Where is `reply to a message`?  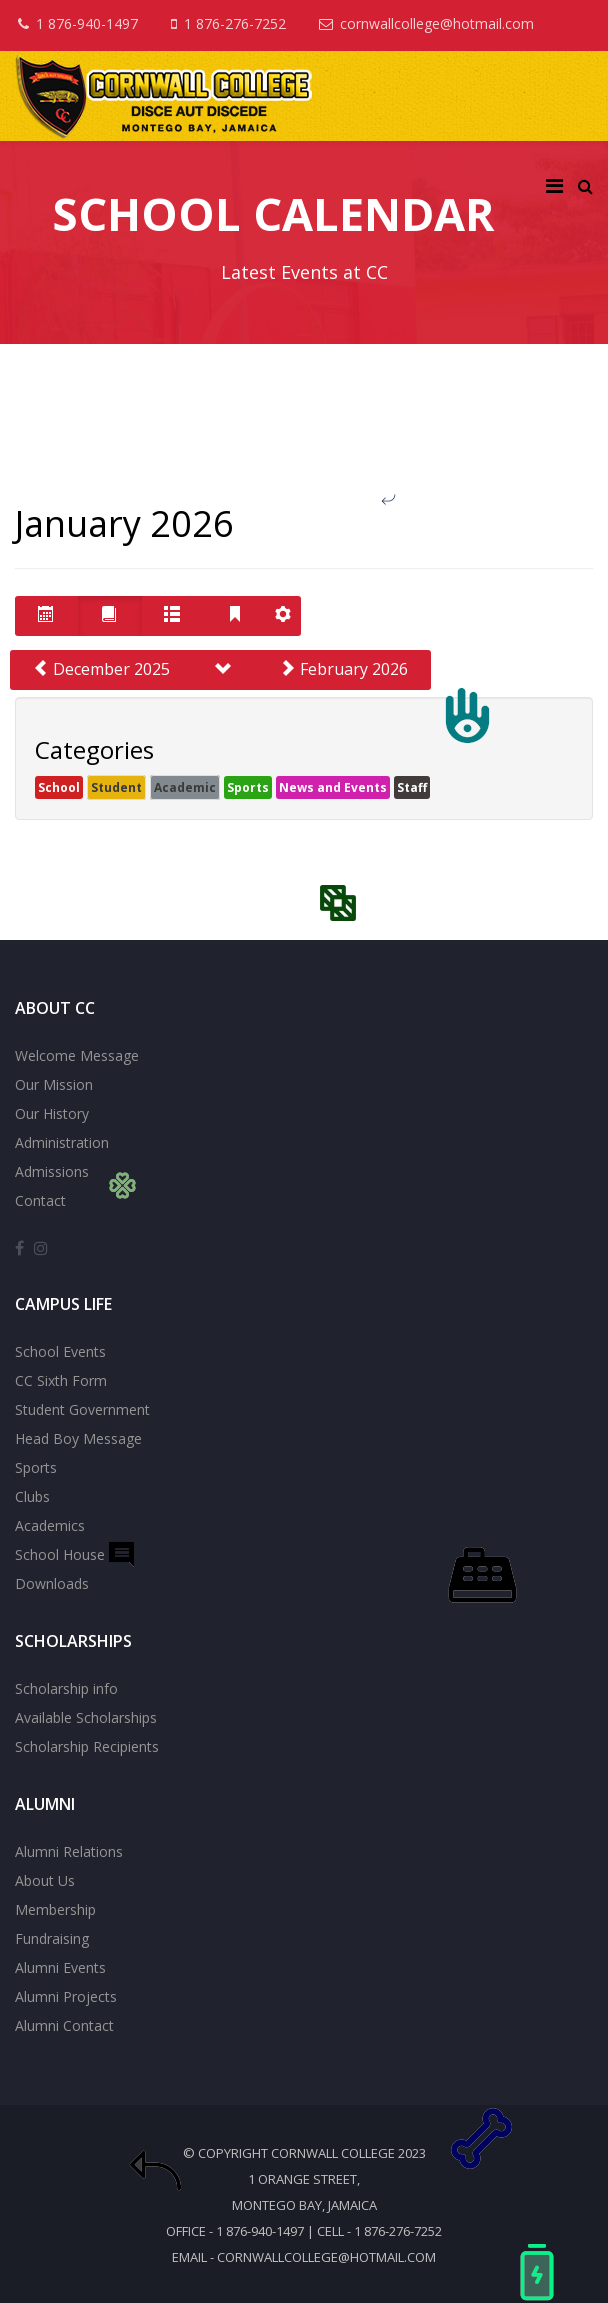
reply to a message is located at coordinates (388, 499).